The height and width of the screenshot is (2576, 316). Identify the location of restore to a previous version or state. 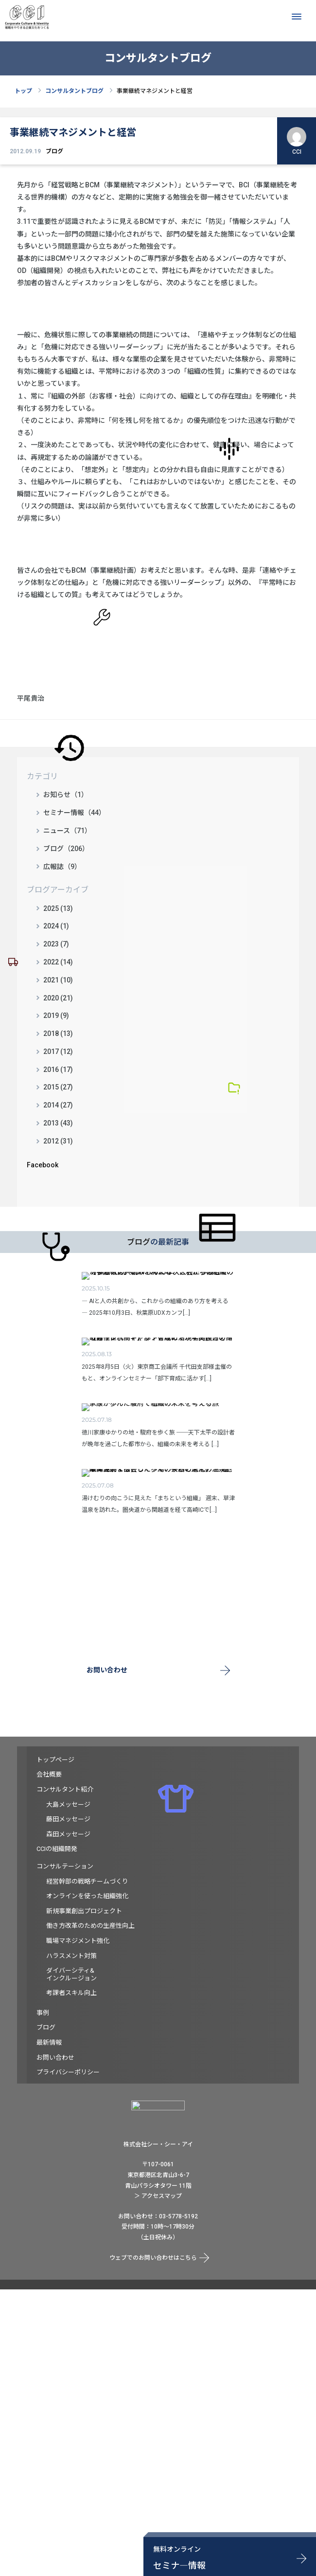
(70, 748).